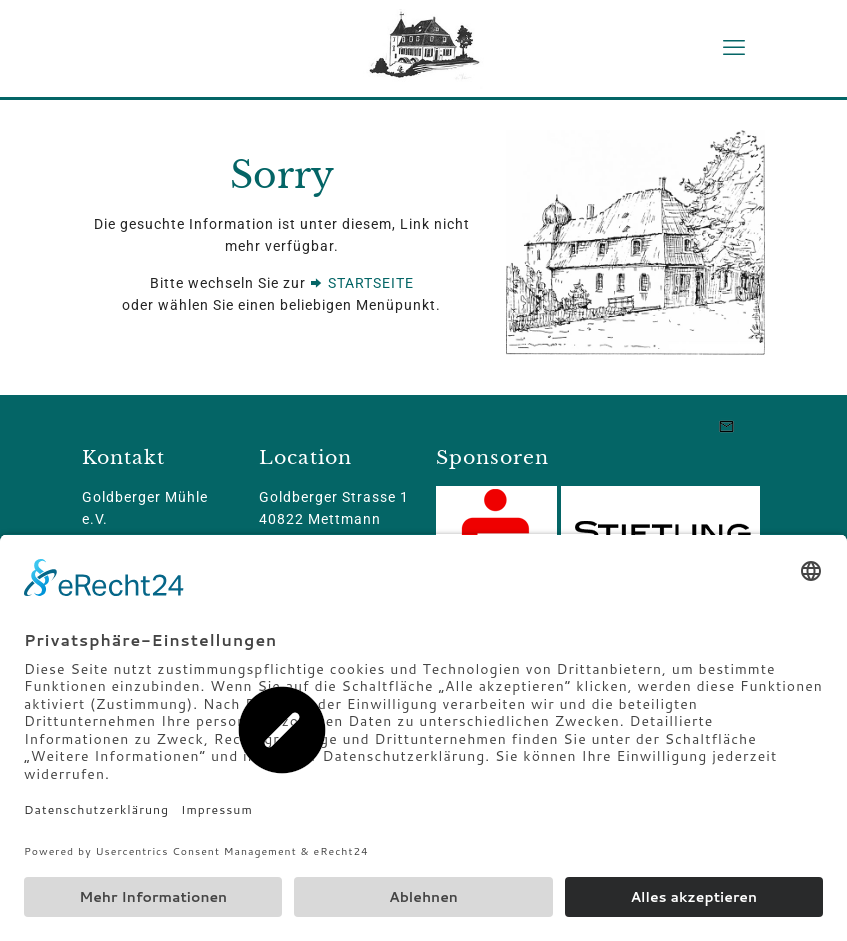 The height and width of the screenshot is (941, 847). What do you see at coordinates (726, 426) in the screenshot?
I see `open your inbox or email messages` at bounding box center [726, 426].